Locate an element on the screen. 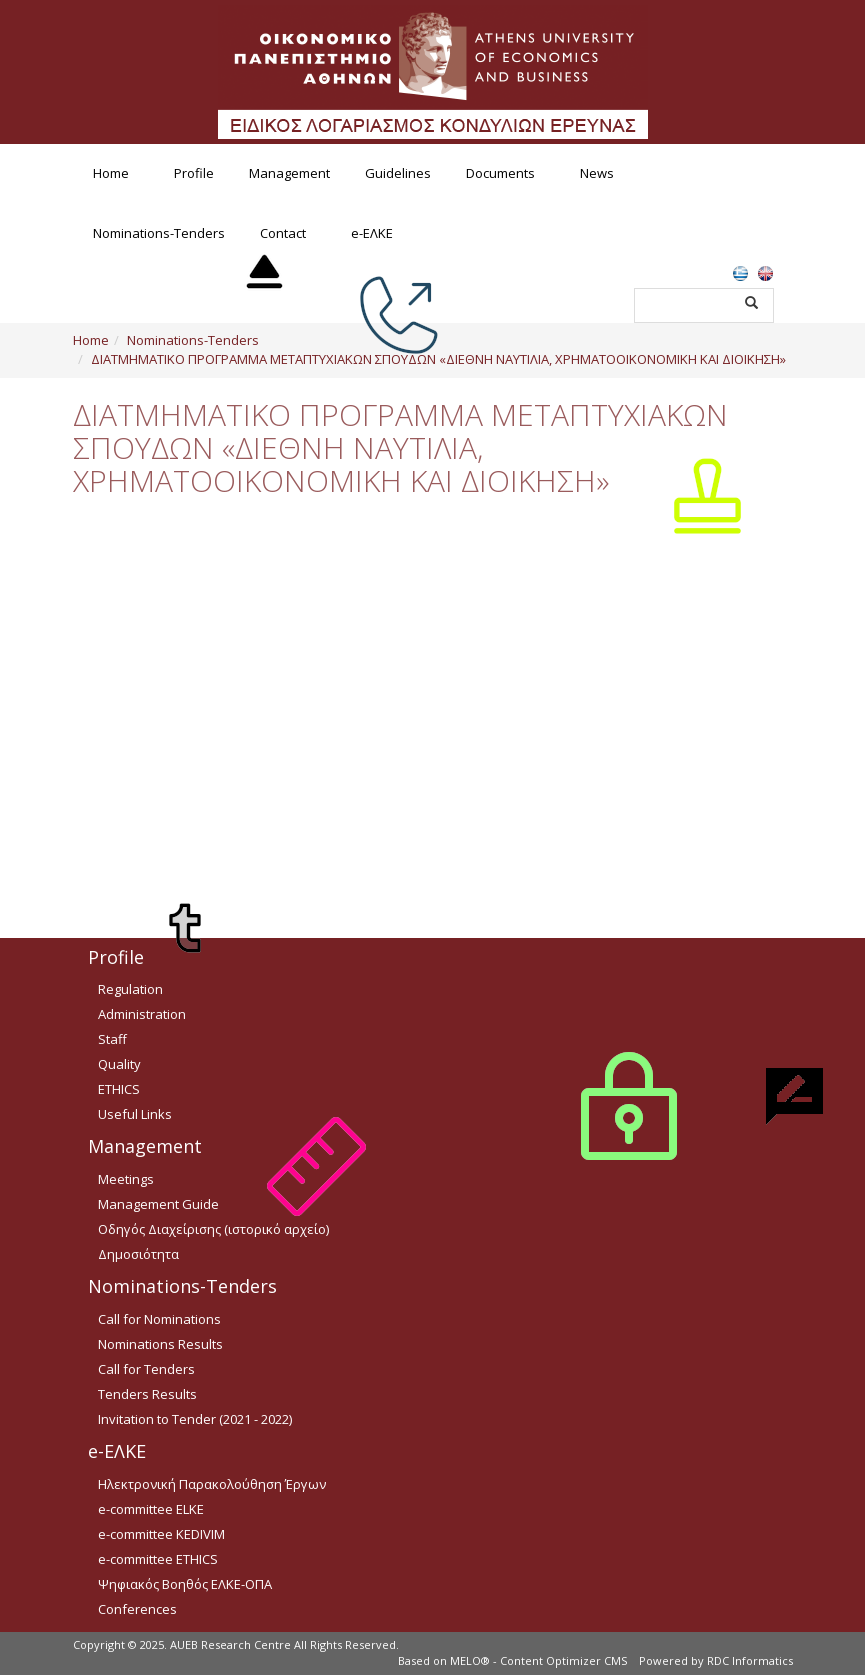 The image size is (865, 1675). write a review or rating is located at coordinates (794, 1096).